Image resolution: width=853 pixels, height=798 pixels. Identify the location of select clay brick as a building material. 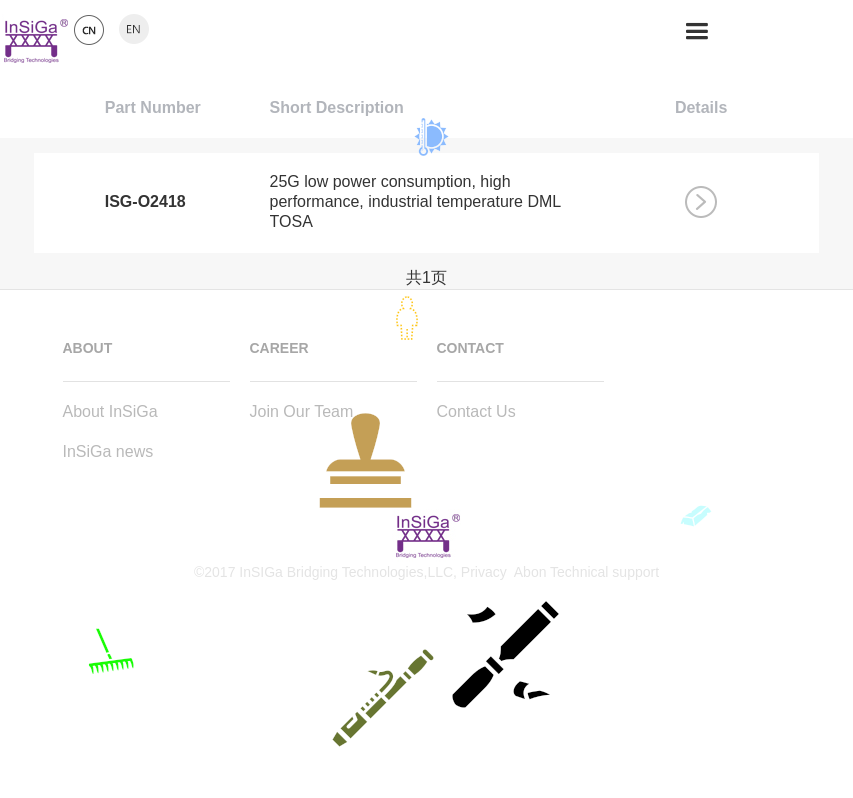
(696, 516).